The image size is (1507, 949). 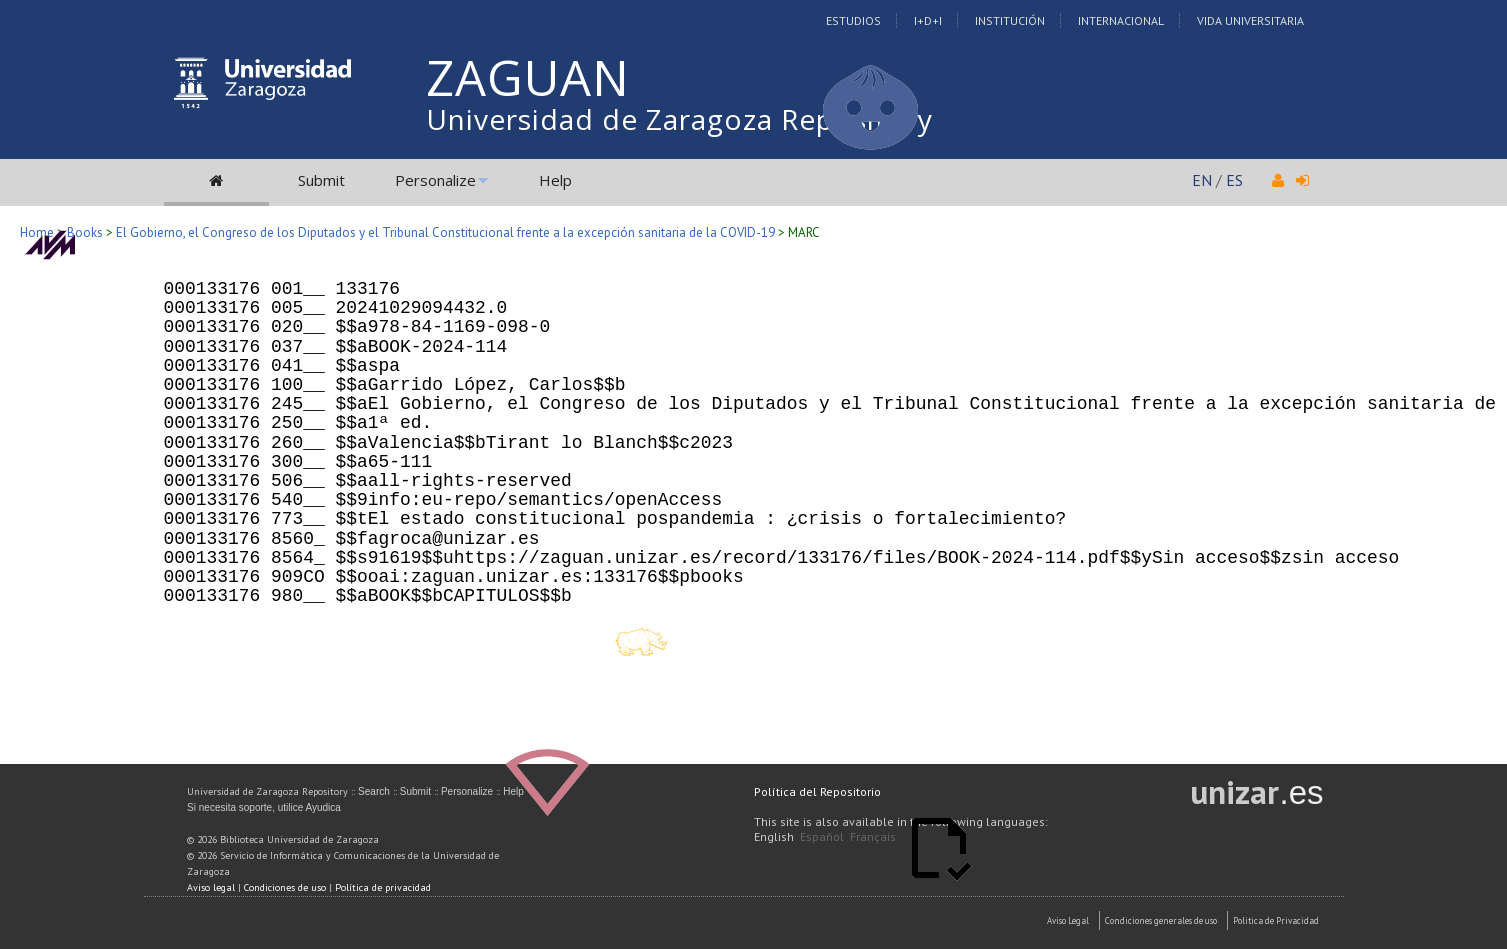 What do you see at coordinates (547, 782) in the screenshot?
I see `indicates wifi signal strength` at bounding box center [547, 782].